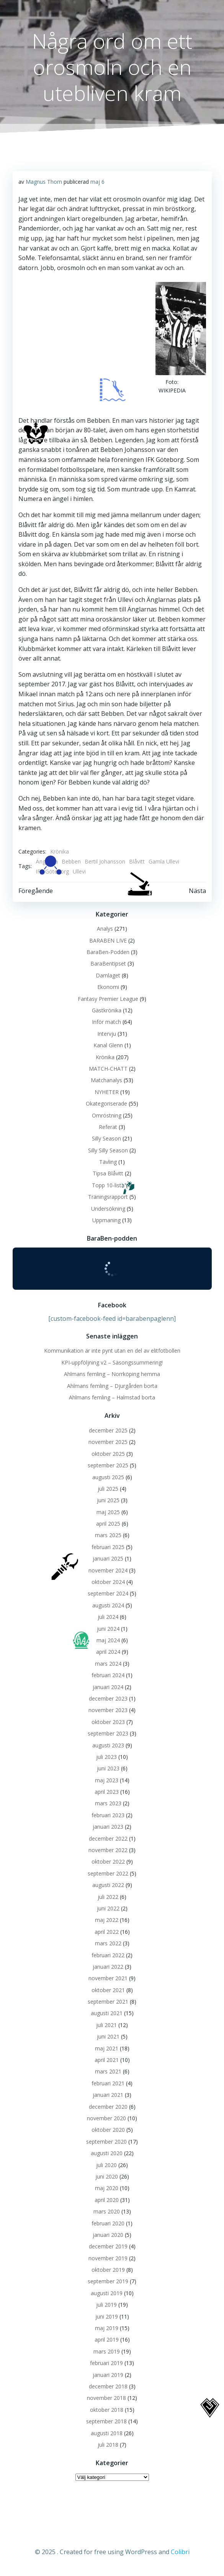 The image size is (224, 2576). I want to click on indicates a broken or damaged weapon, so click(128, 1187).